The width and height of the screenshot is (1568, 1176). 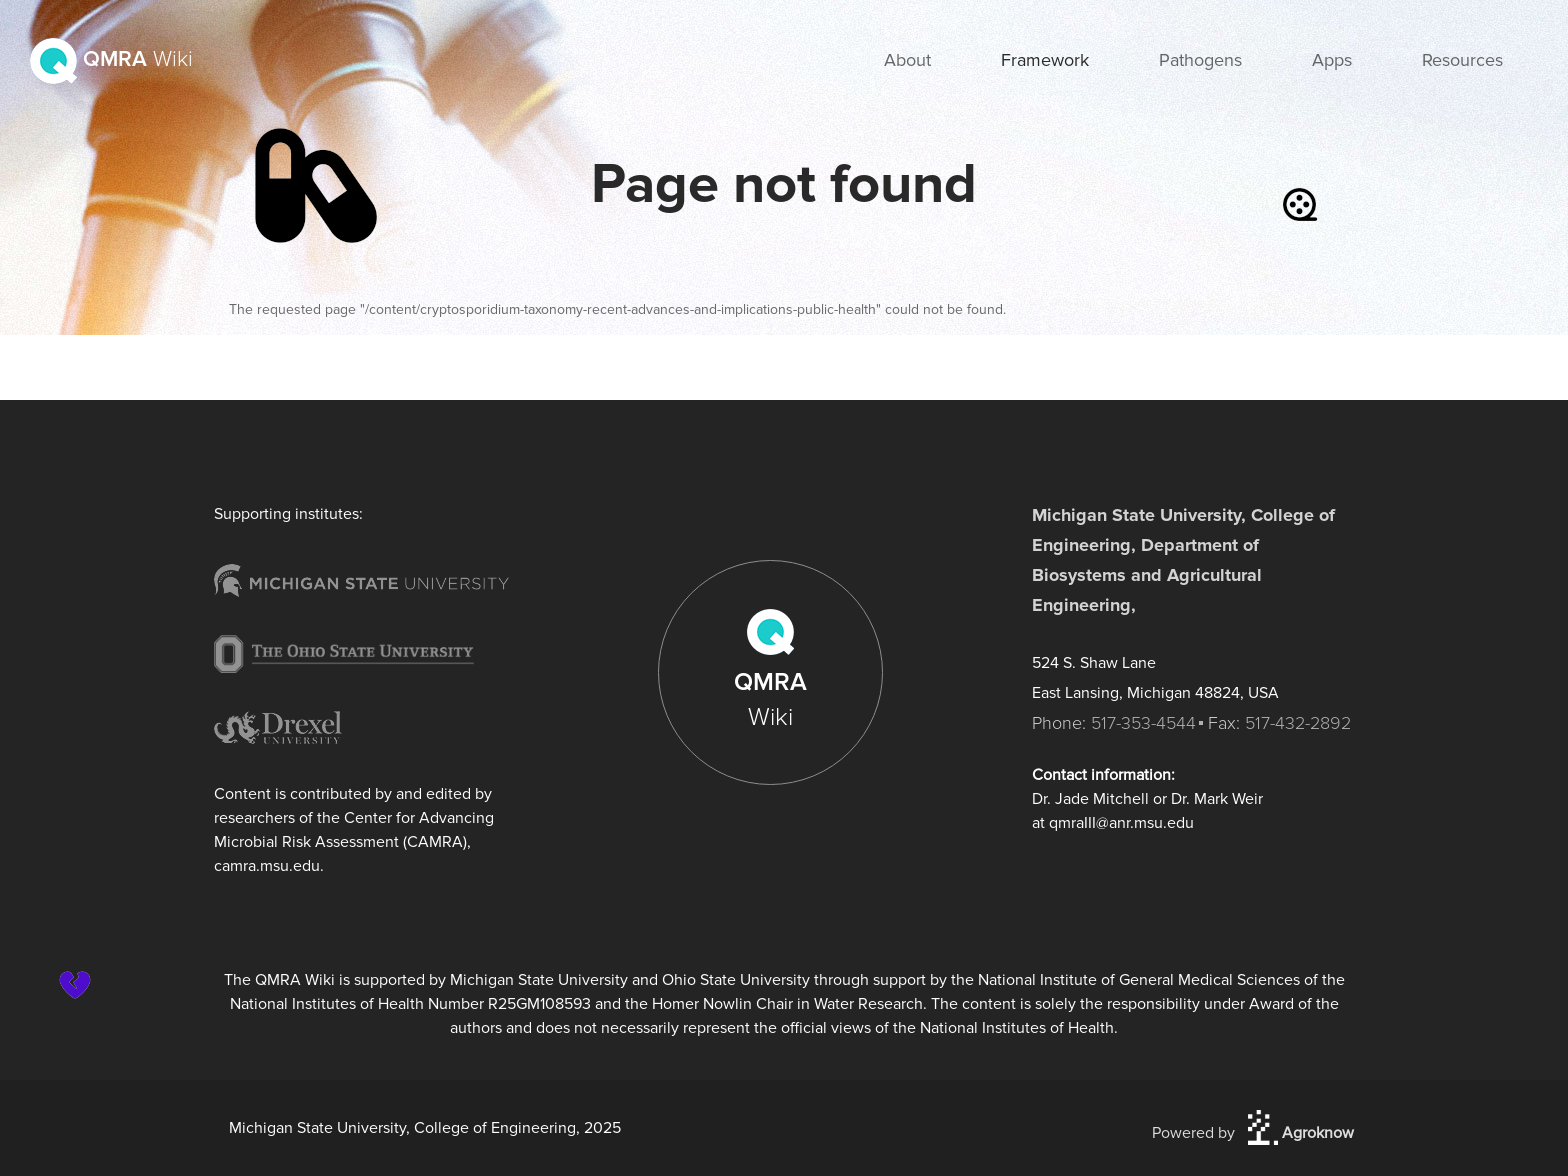 What do you see at coordinates (312, 185) in the screenshot?
I see `access medication or pharmacy features` at bounding box center [312, 185].